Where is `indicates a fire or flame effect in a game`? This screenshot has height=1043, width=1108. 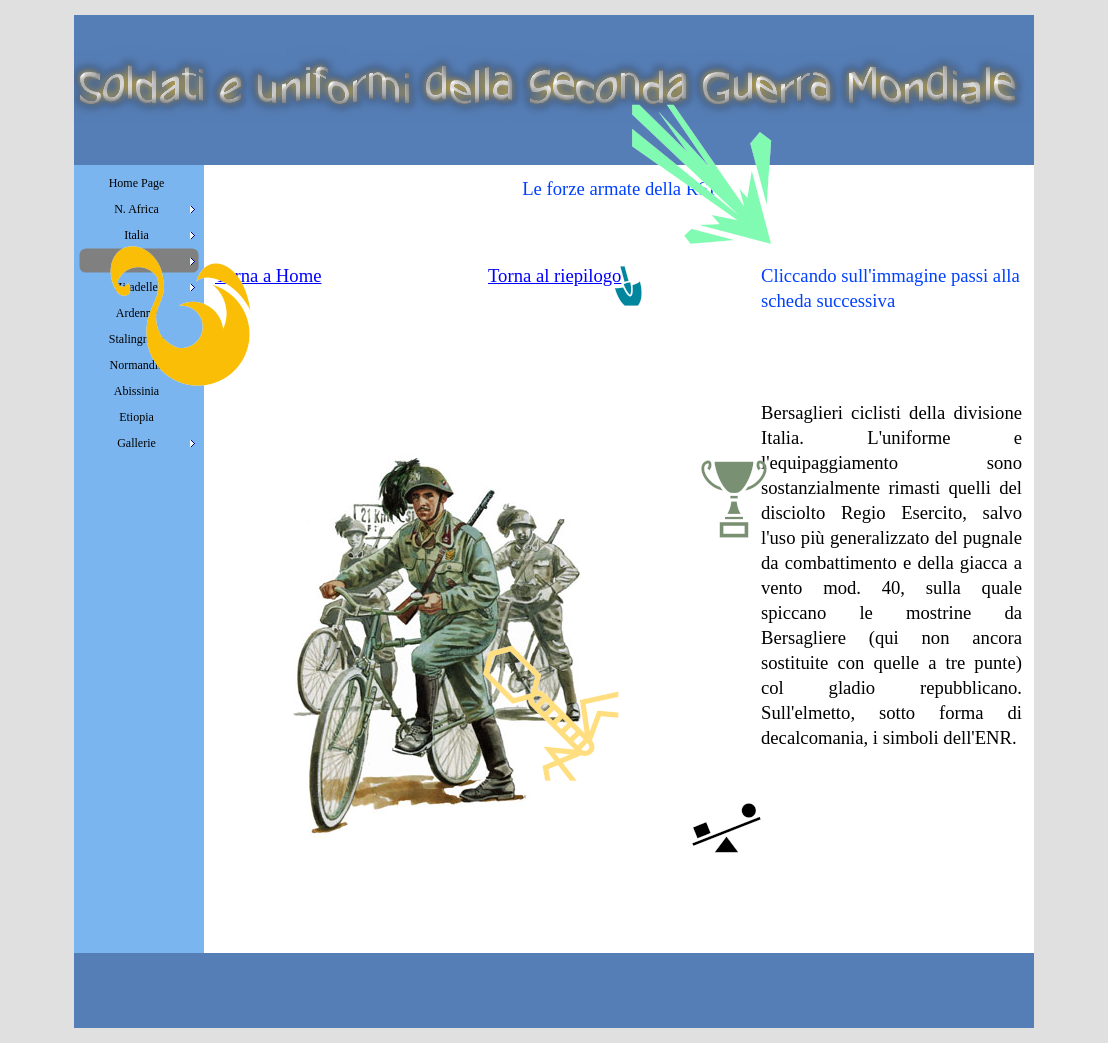
indicates a fire or flame effect in a game is located at coordinates (181, 315).